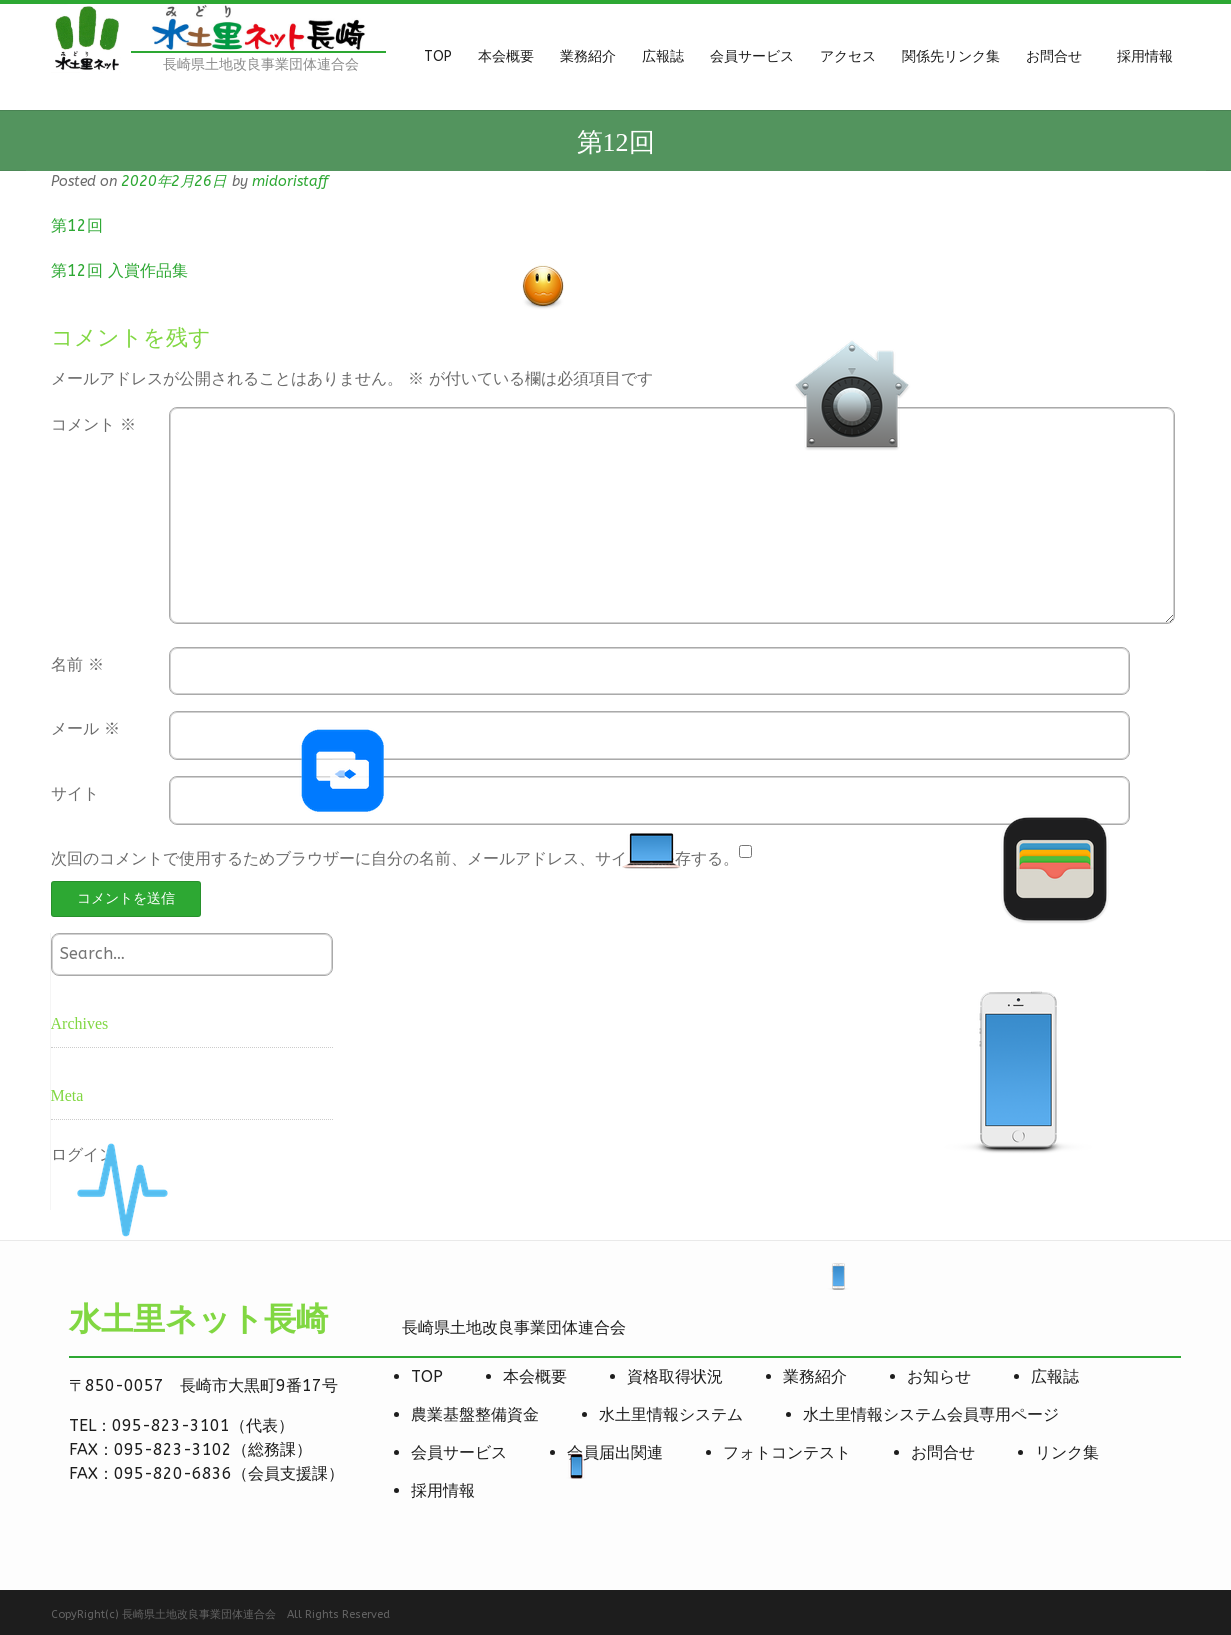  What do you see at coordinates (651, 845) in the screenshot?
I see `represents a connected macbook device` at bounding box center [651, 845].